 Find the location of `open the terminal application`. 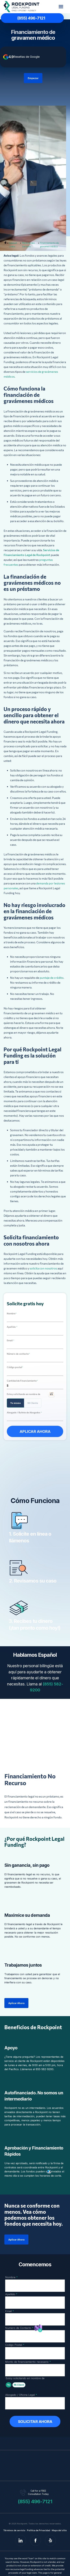

open the terminal application is located at coordinates (33, 183).